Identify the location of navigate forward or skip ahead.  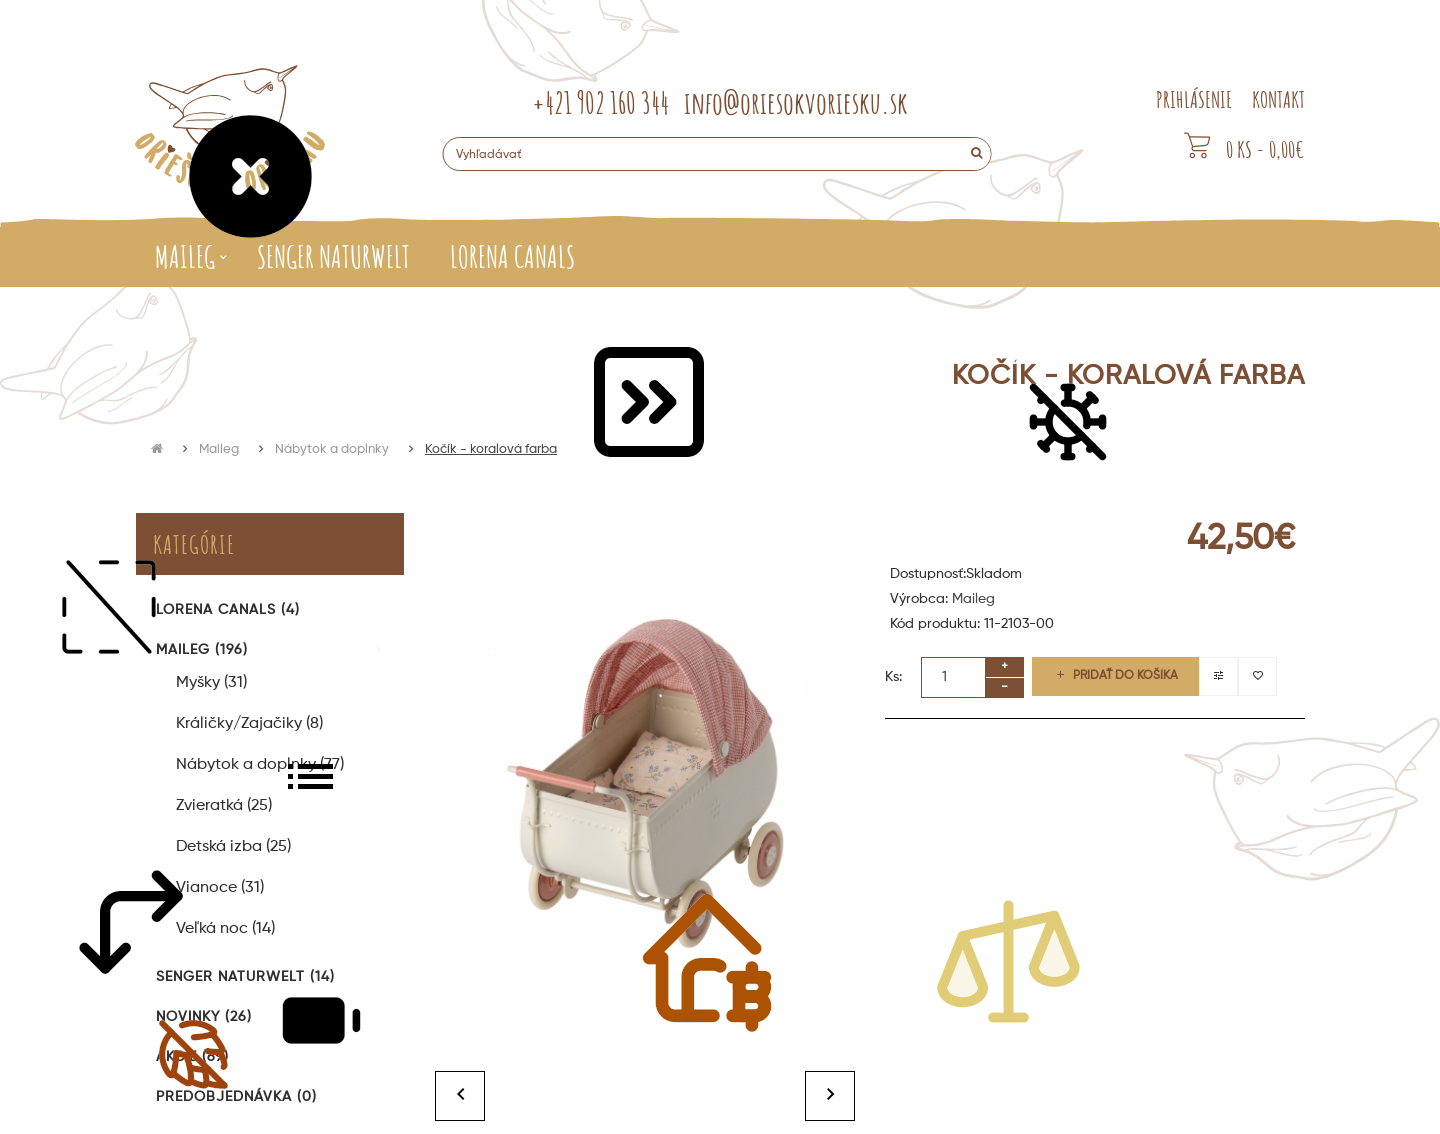
(649, 402).